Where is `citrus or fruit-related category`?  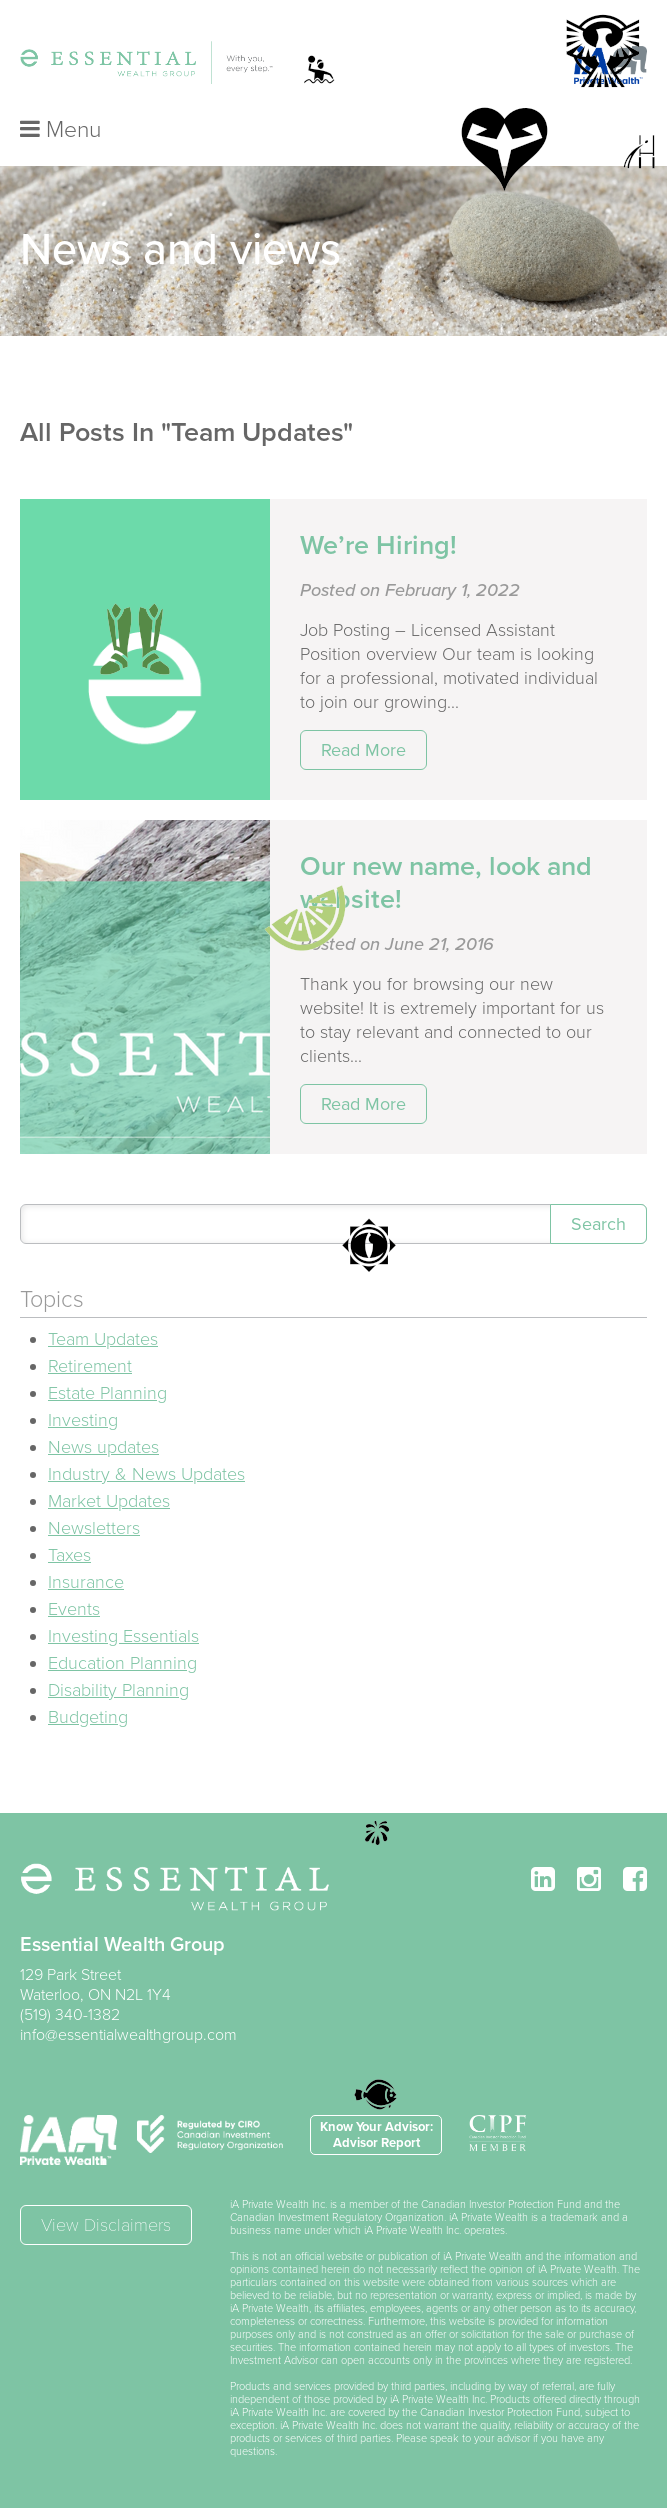
citrus or fruit-related category is located at coordinates (305, 918).